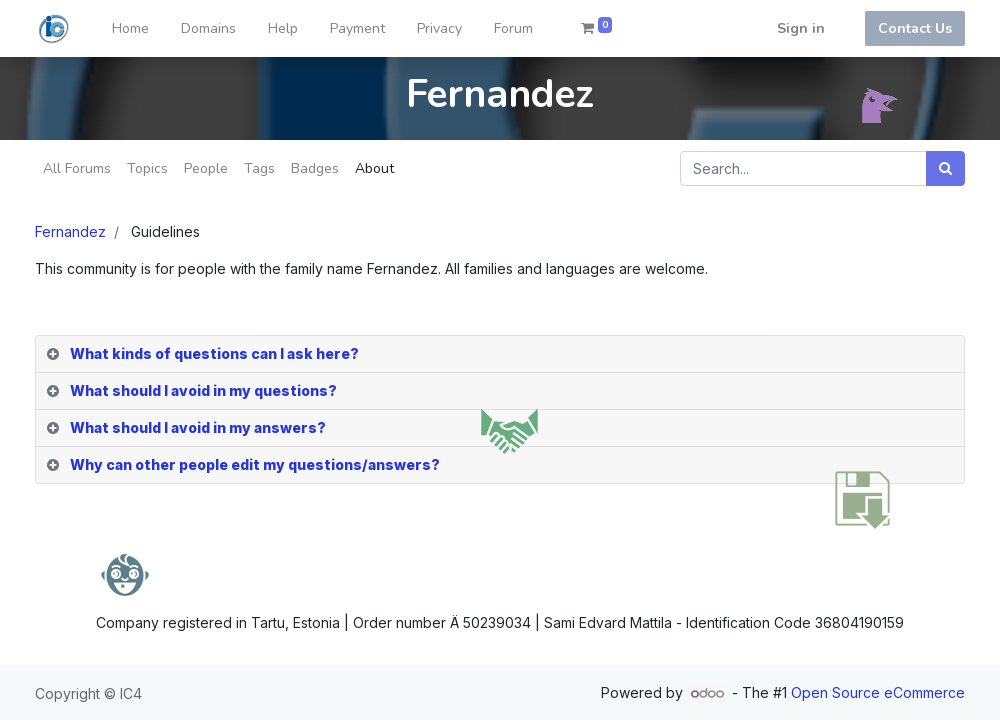 This screenshot has height=720, width=1000. What do you see at coordinates (862, 498) in the screenshot?
I see `load a saved game or file` at bounding box center [862, 498].